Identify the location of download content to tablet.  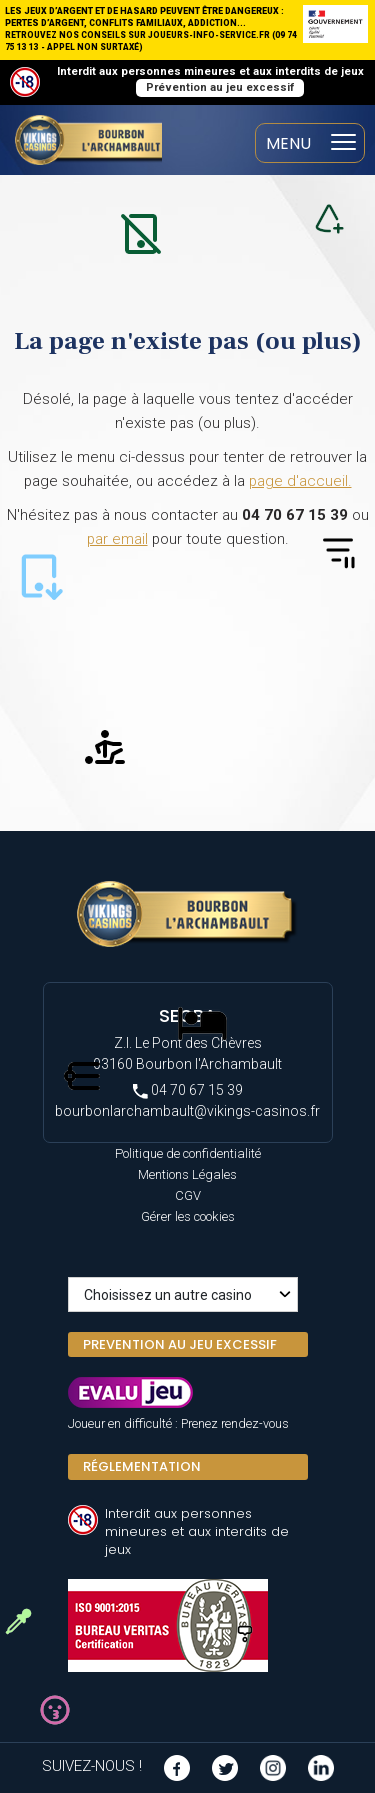
(39, 576).